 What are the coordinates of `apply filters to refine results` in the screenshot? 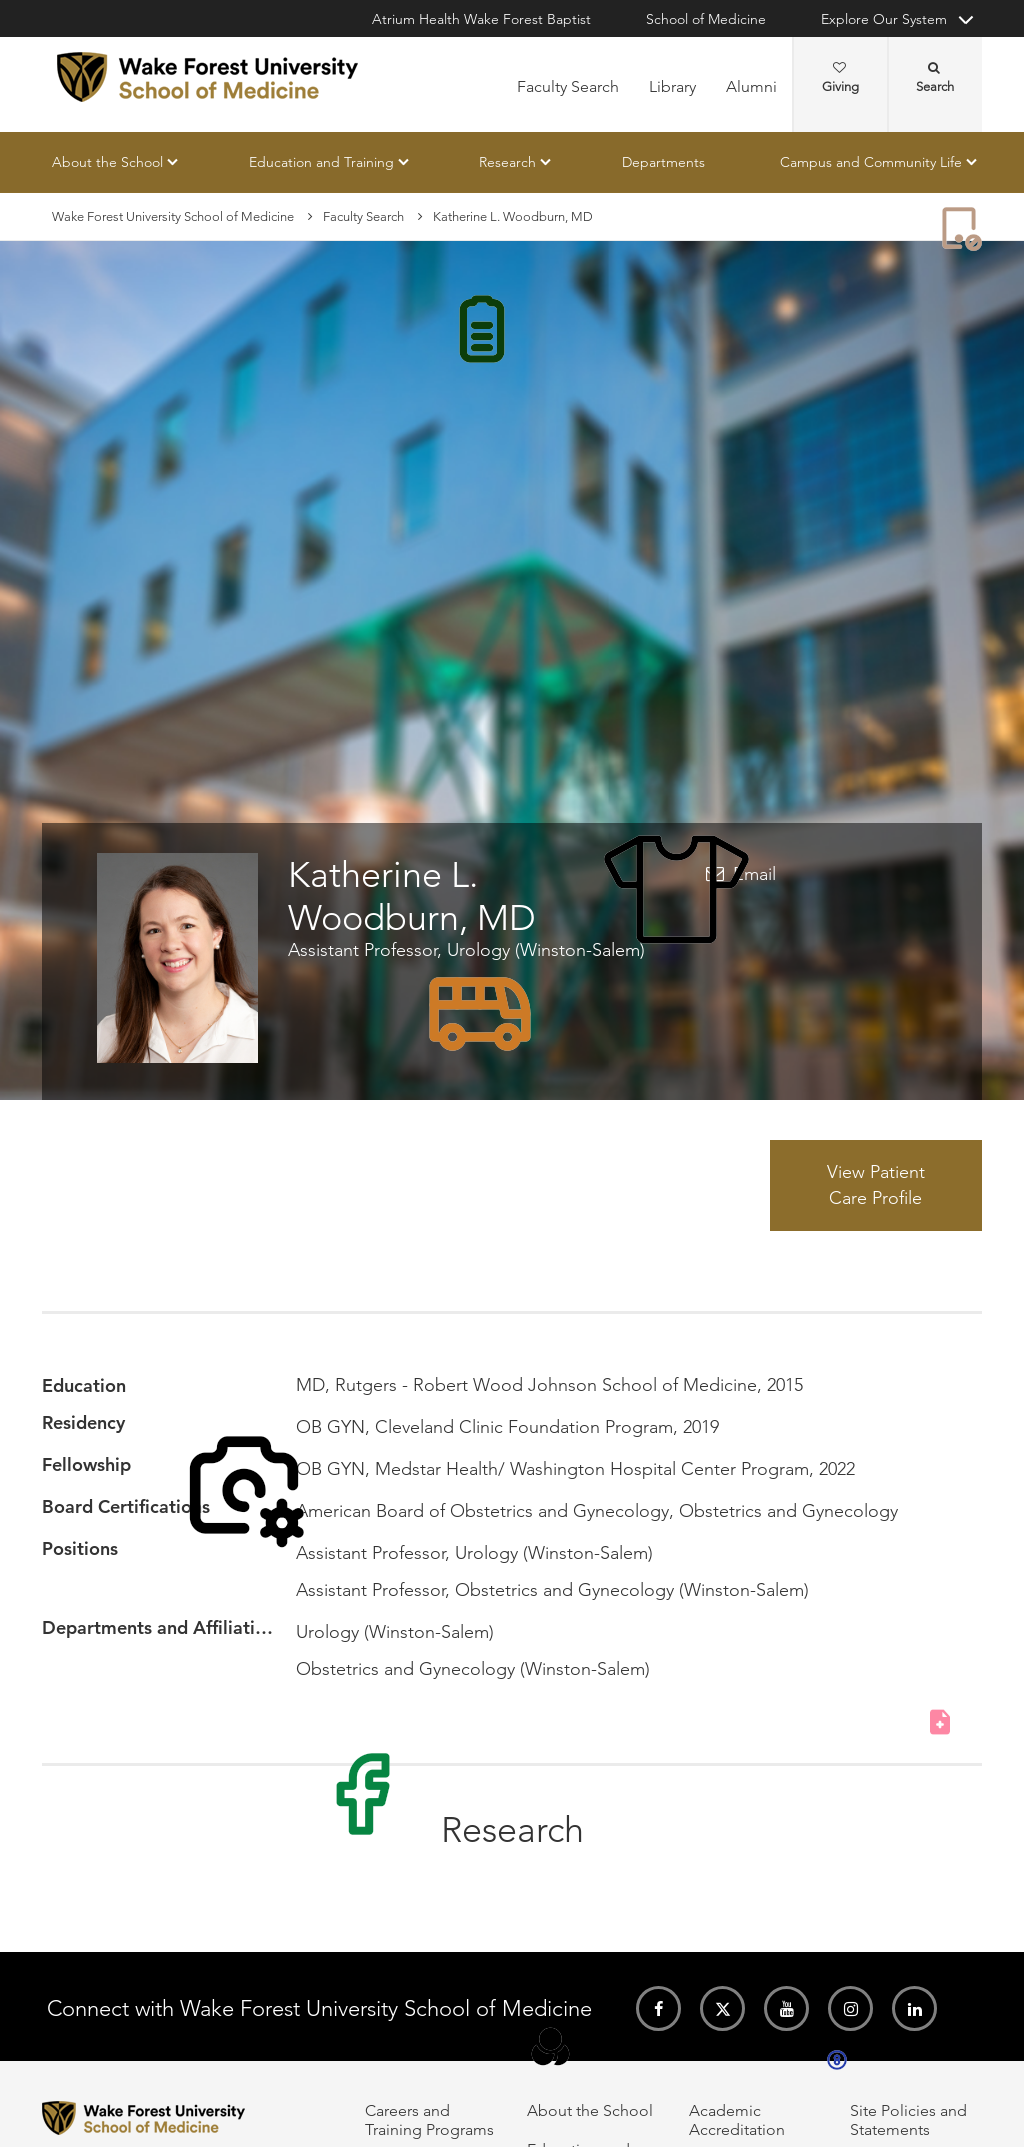 It's located at (550, 2046).